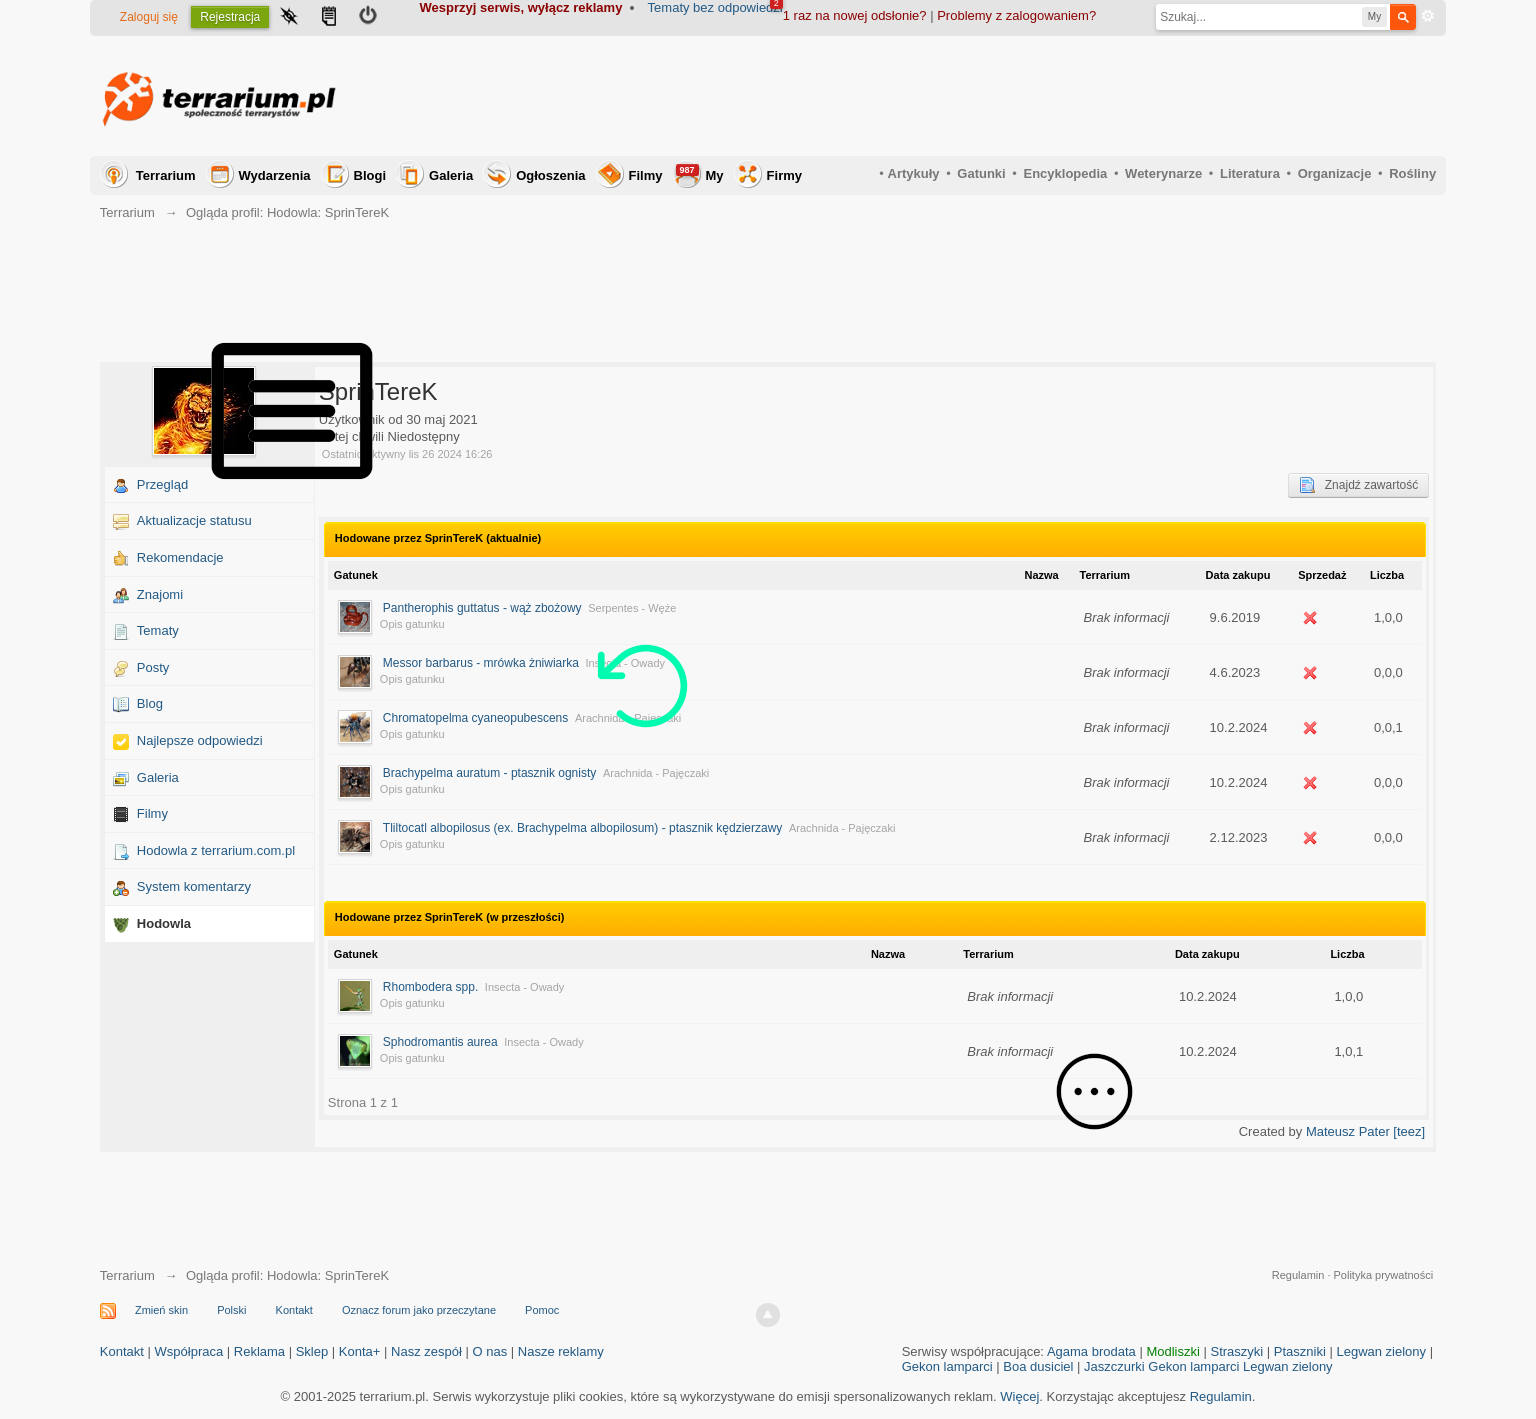 Image resolution: width=1536 pixels, height=1419 pixels. I want to click on open more options menu, so click(1094, 1091).